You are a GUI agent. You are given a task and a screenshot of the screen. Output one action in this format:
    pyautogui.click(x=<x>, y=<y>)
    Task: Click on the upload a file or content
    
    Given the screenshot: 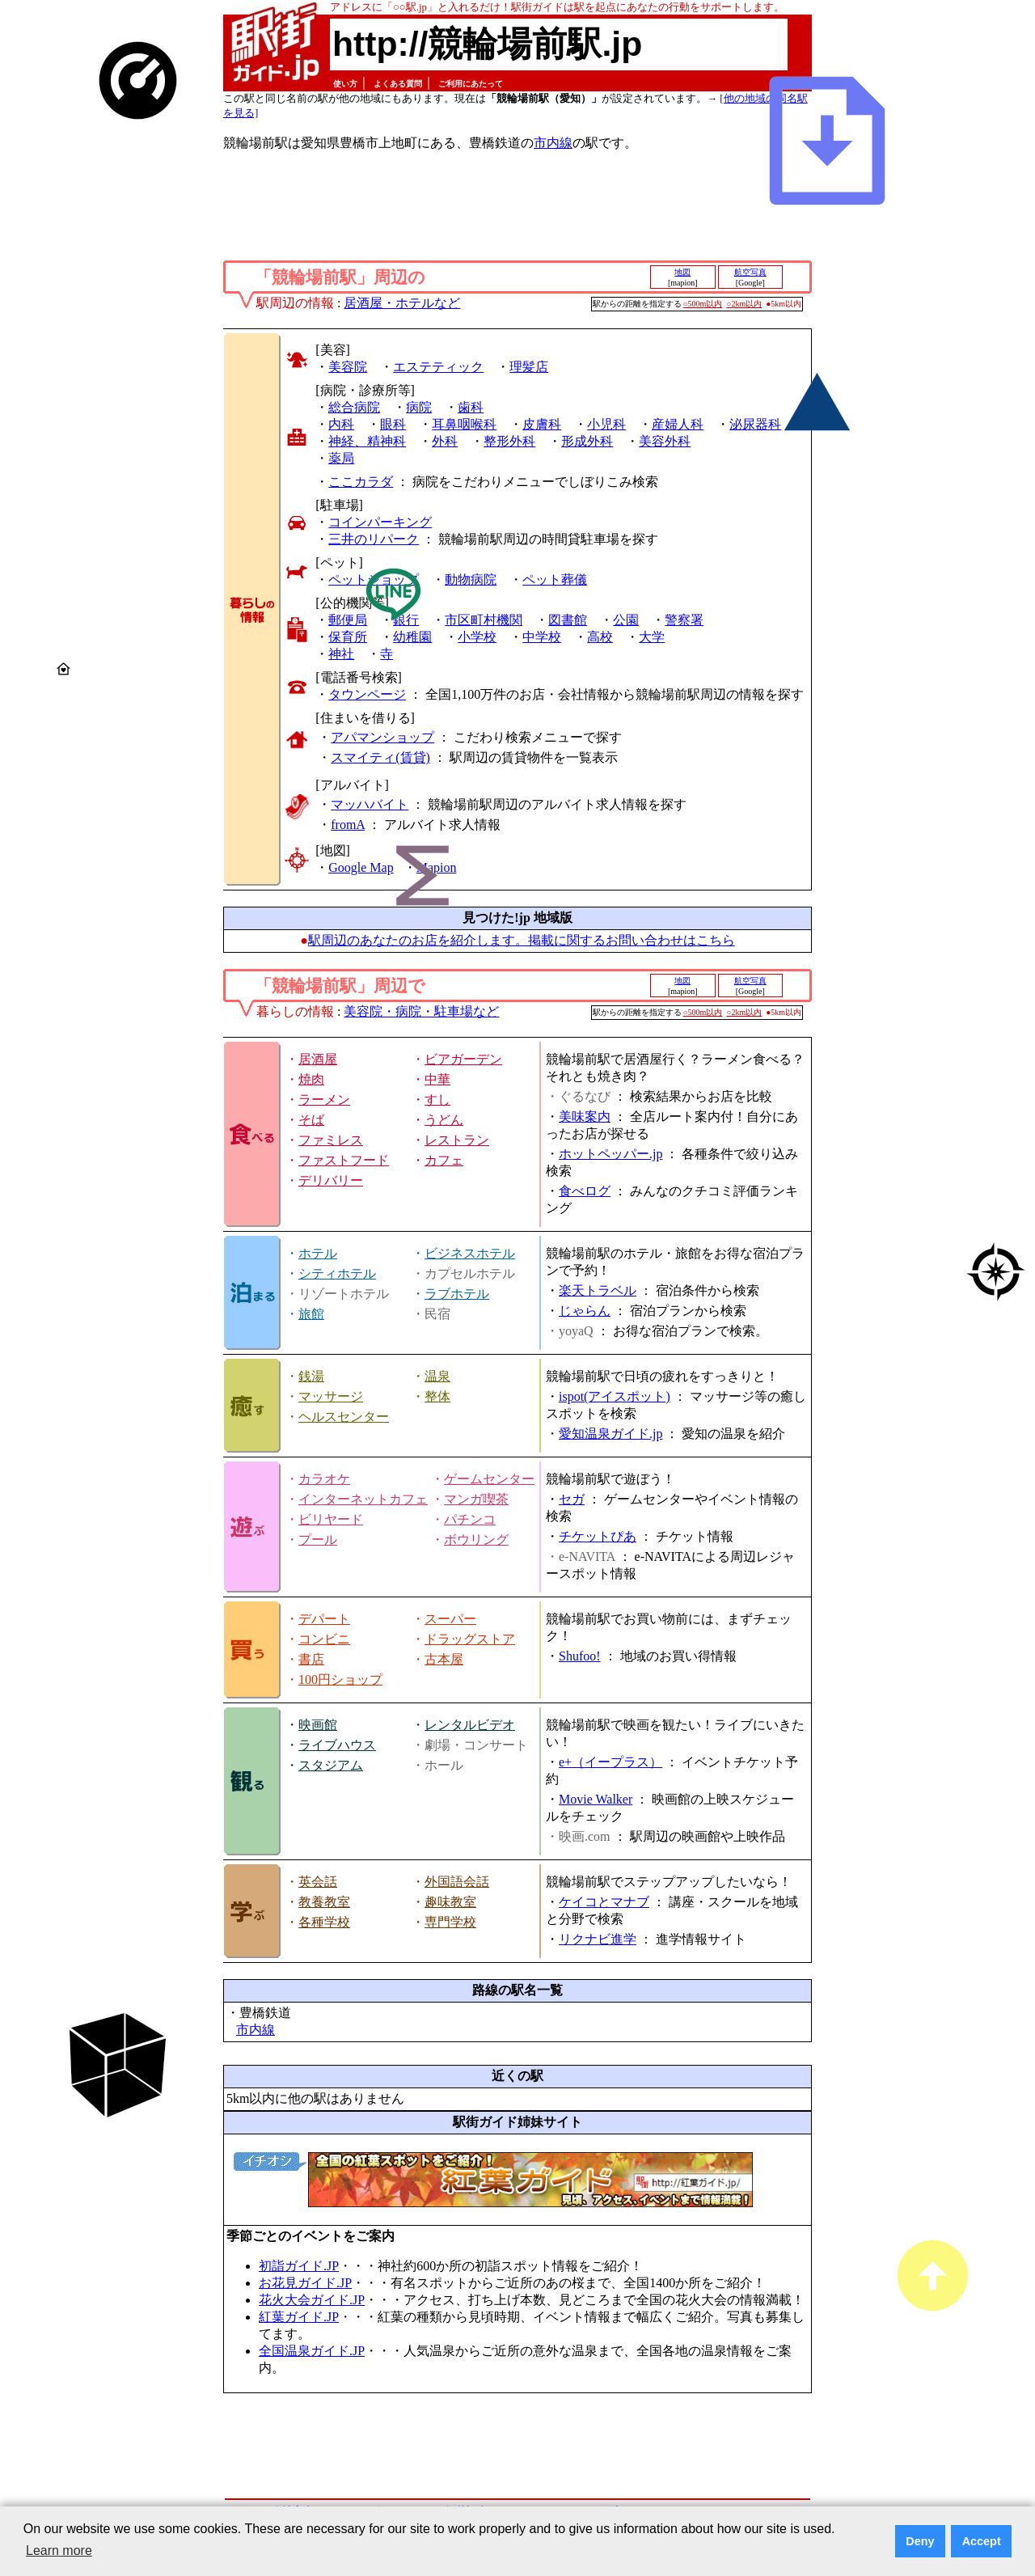 What is the action you would take?
    pyautogui.click(x=932, y=2275)
    